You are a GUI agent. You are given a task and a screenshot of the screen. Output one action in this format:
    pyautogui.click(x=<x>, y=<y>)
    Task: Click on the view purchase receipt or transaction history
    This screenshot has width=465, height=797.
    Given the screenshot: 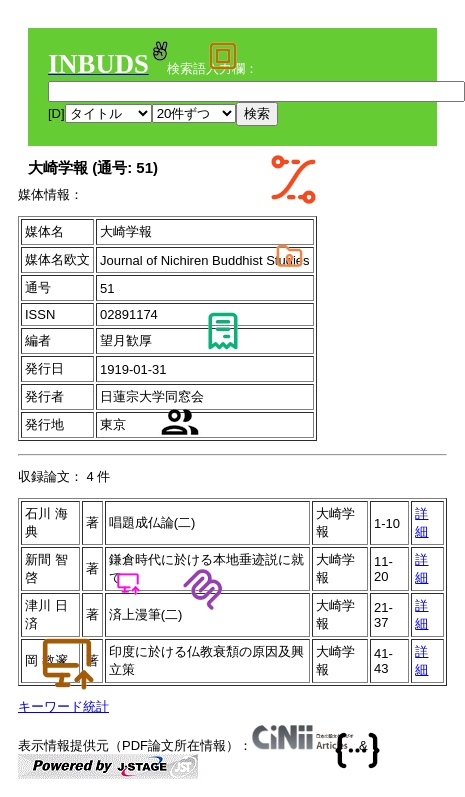 What is the action you would take?
    pyautogui.click(x=223, y=331)
    